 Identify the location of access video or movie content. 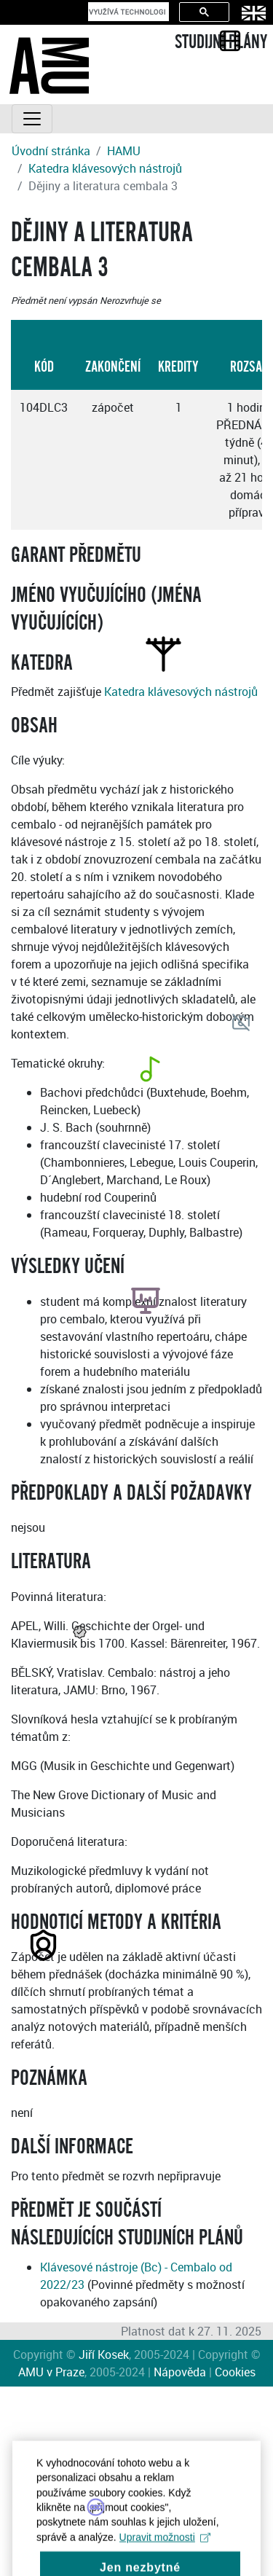
(230, 41).